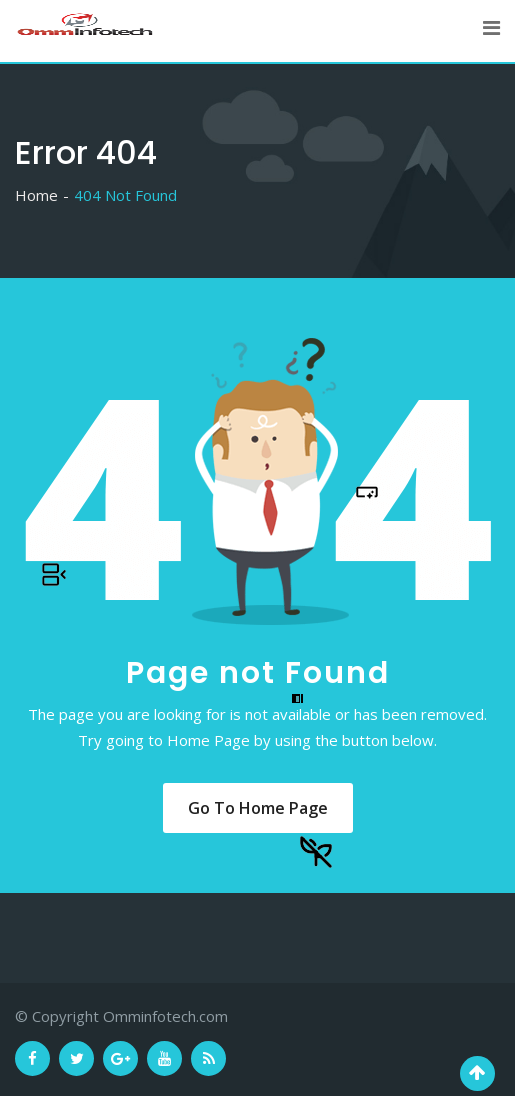 Image resolution: width=515 pixels, height=1096 pixels. I want to click on switch to array or column view layout, so click(297, 699).